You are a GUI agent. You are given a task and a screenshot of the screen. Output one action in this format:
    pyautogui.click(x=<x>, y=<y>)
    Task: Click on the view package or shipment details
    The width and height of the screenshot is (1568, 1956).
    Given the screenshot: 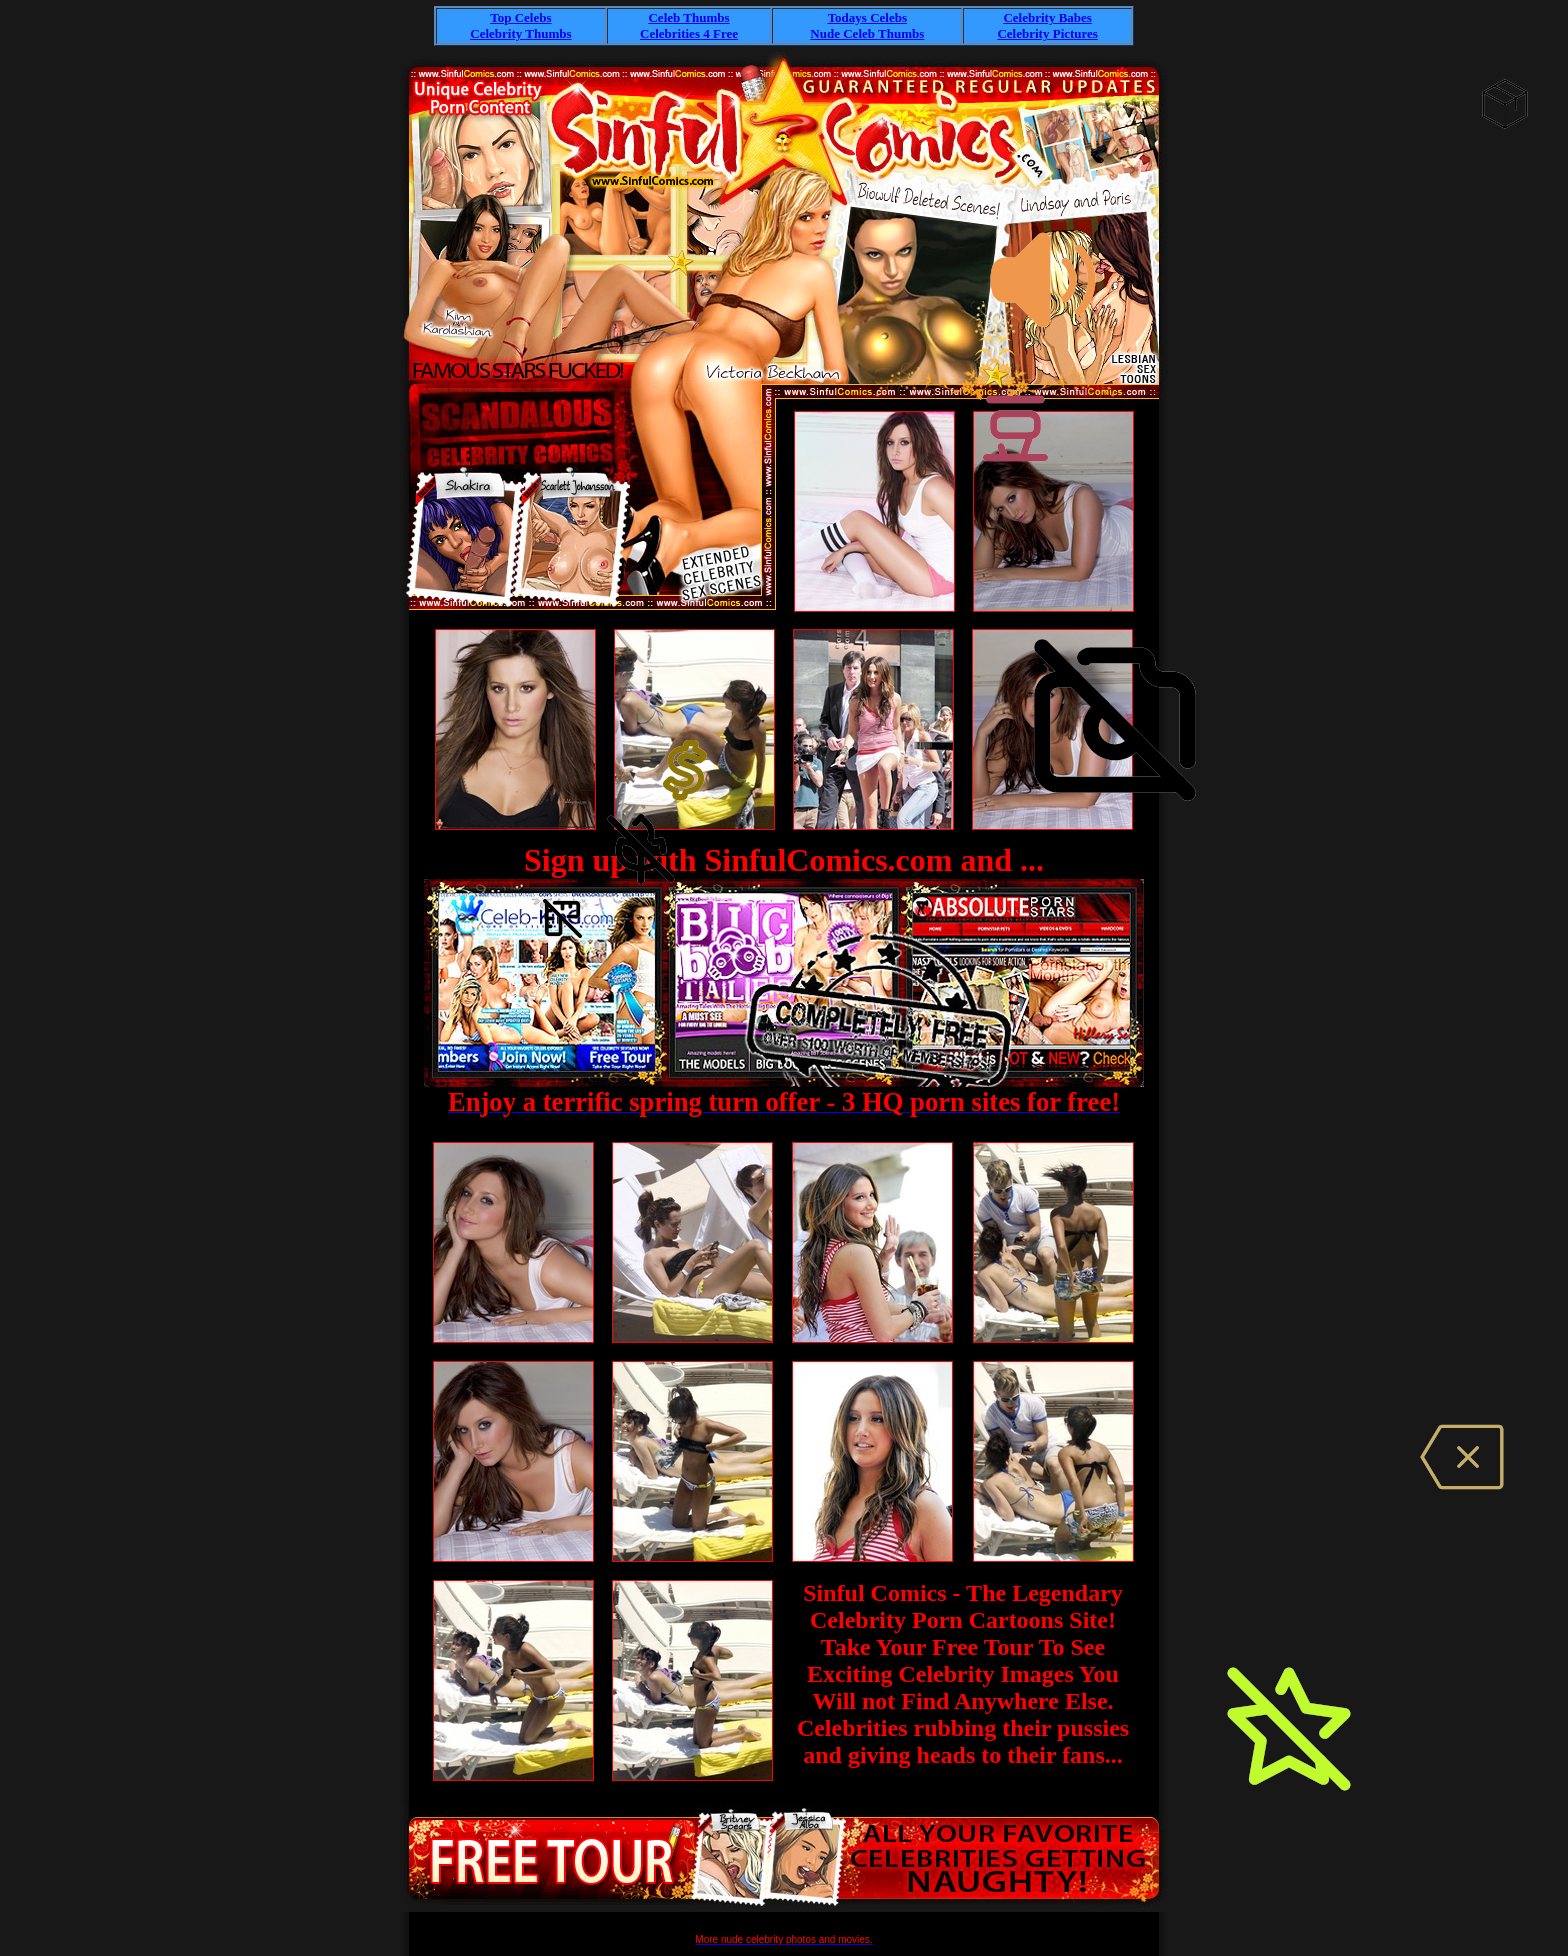 What is the action you would take?
    pyautogui.click(x=1505, y=104)
    